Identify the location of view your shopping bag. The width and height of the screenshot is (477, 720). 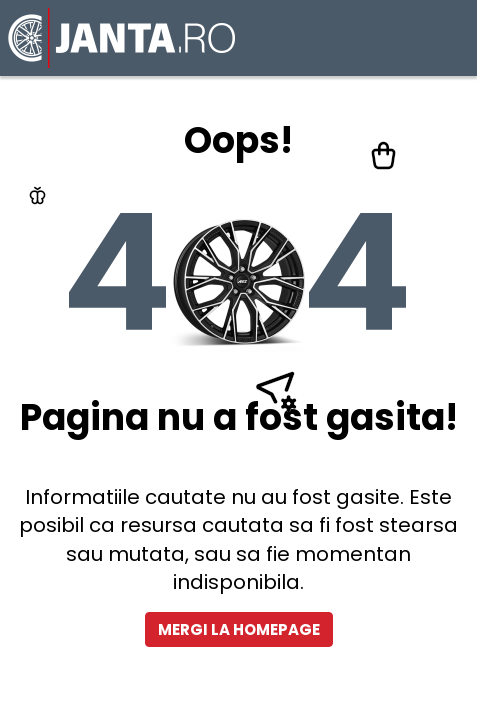
(383, 155).